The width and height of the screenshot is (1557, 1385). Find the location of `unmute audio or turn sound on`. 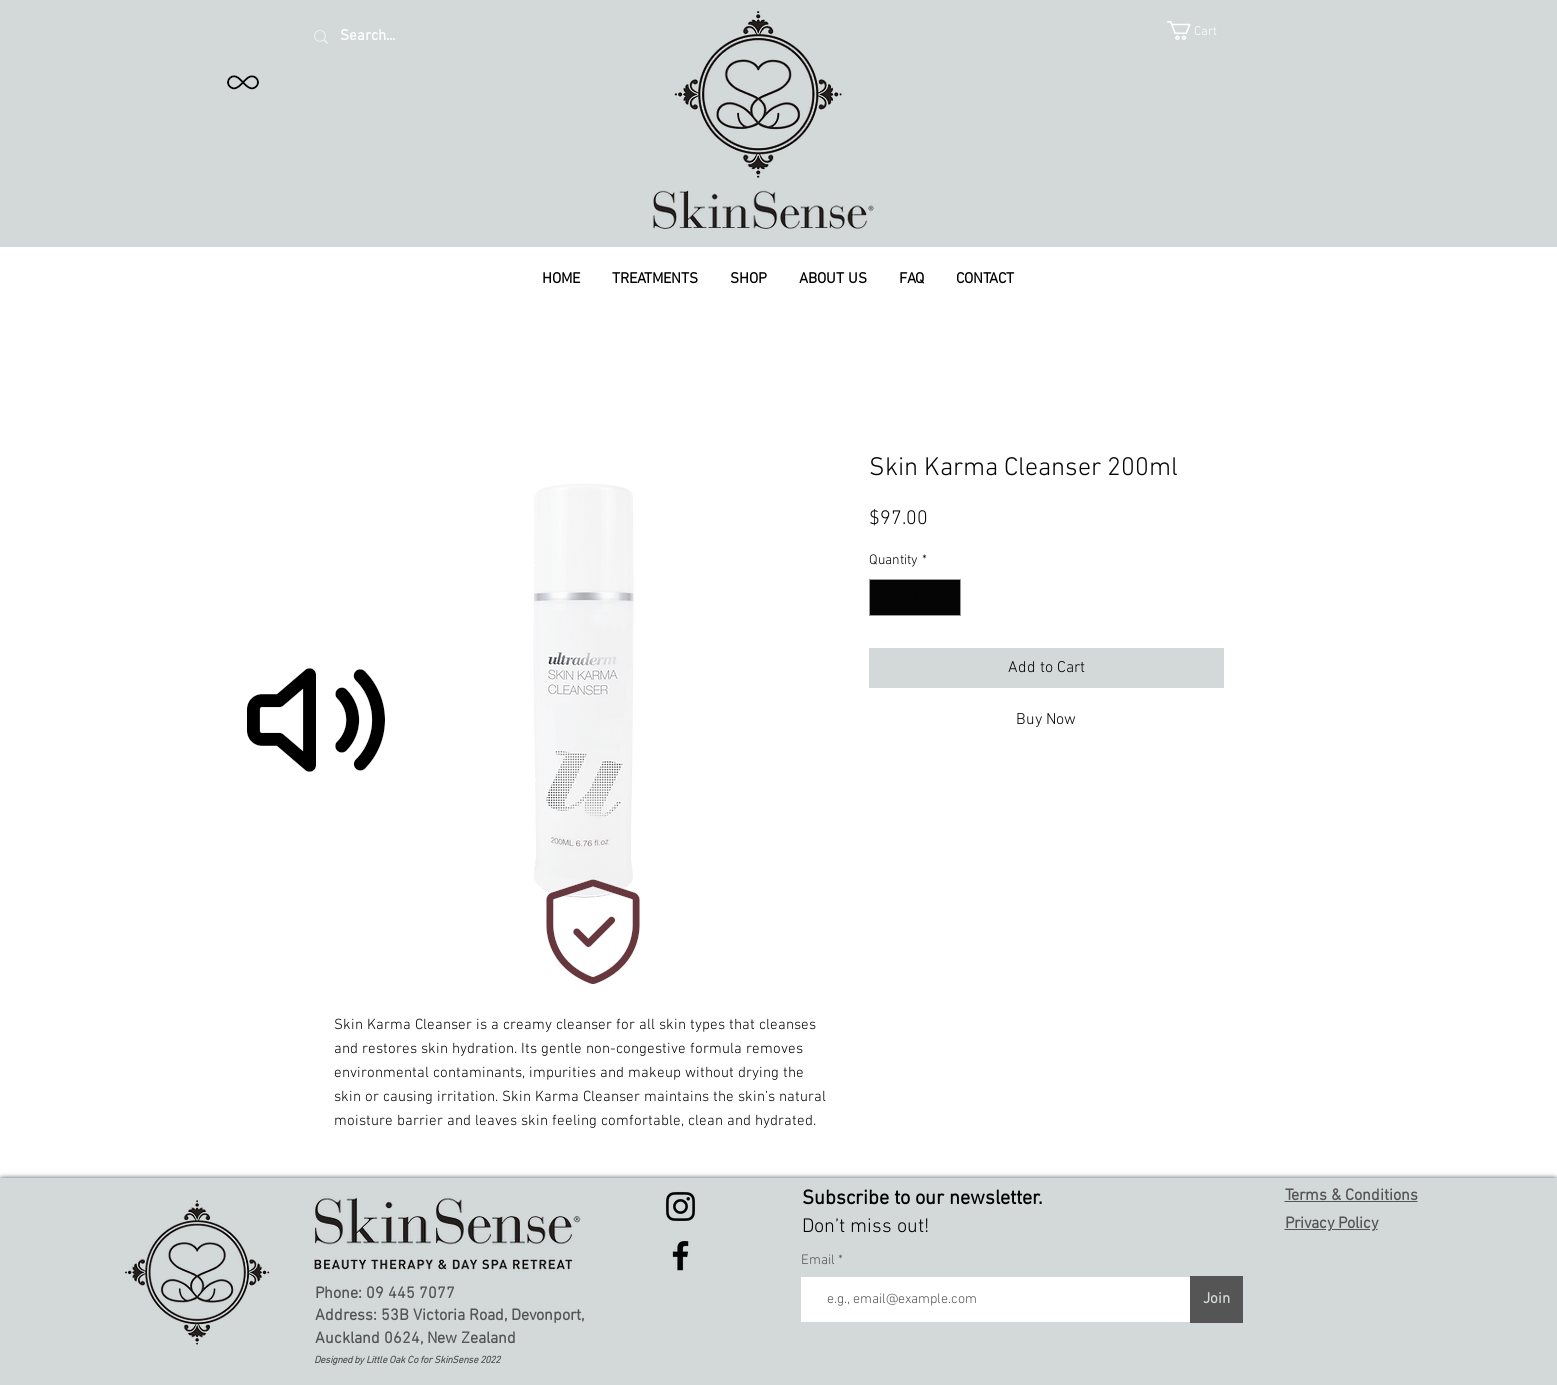

unmute audio or turn sound on is located at coordinates (316, 720).